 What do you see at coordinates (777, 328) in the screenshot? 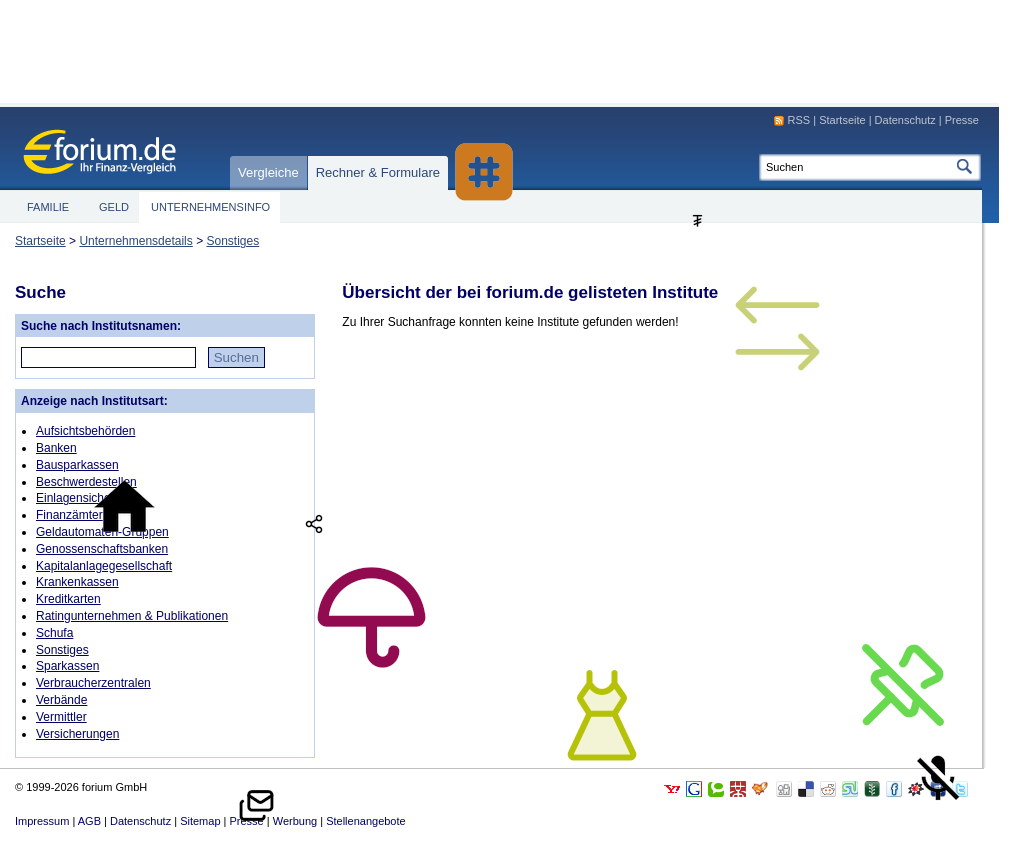
I see `swap or exchange items` at bounding box center [777, 328].